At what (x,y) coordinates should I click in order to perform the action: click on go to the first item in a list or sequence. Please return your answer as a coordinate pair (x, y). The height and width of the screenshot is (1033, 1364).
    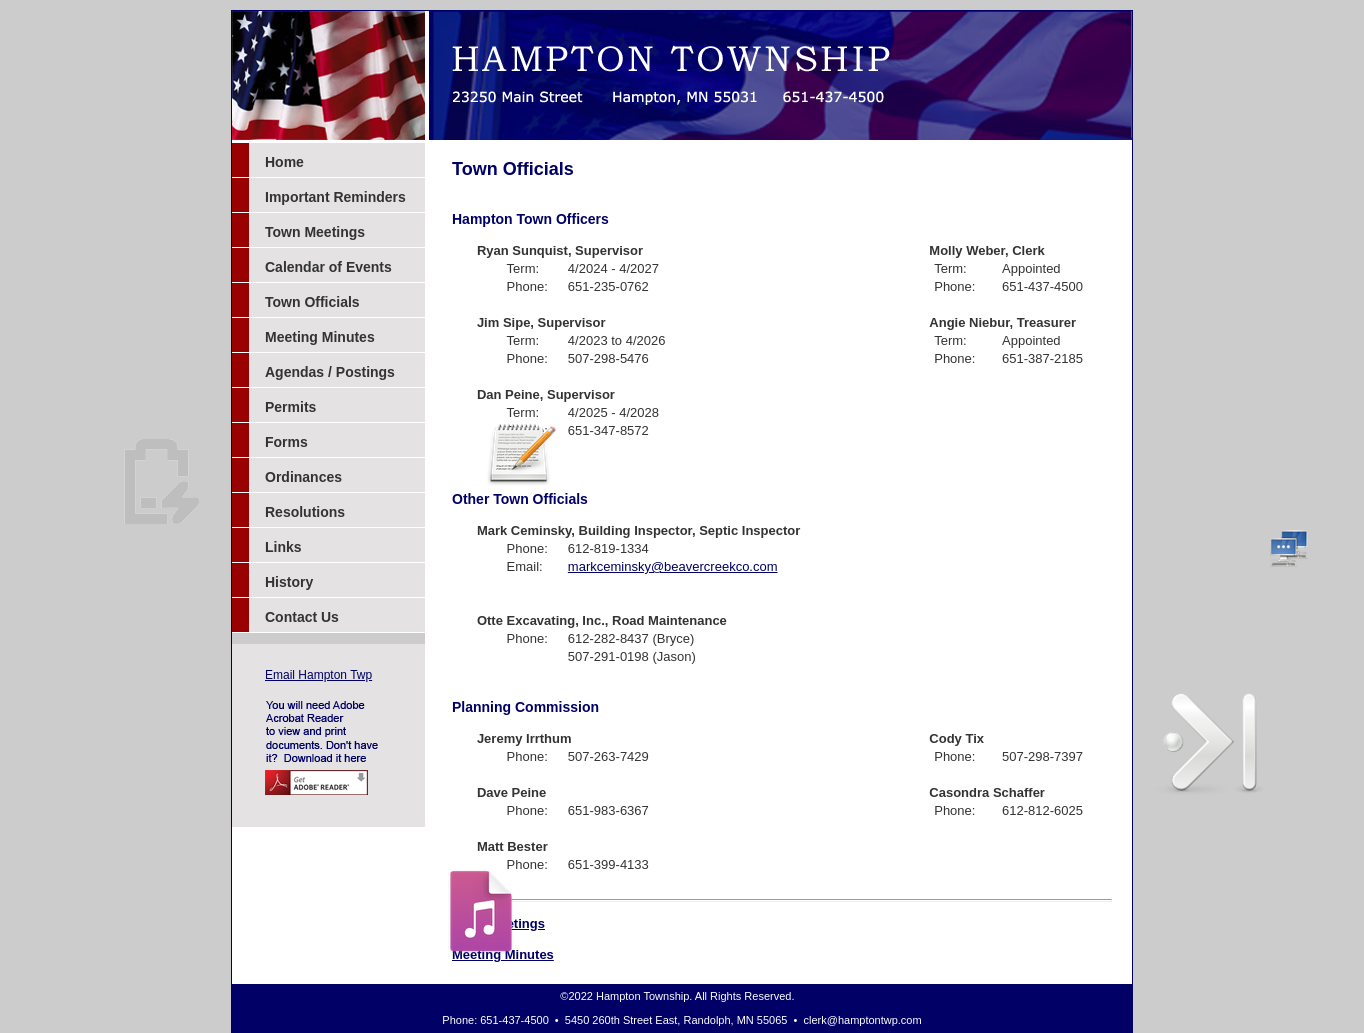
    Looking at the image, I should click on (1212, 742).